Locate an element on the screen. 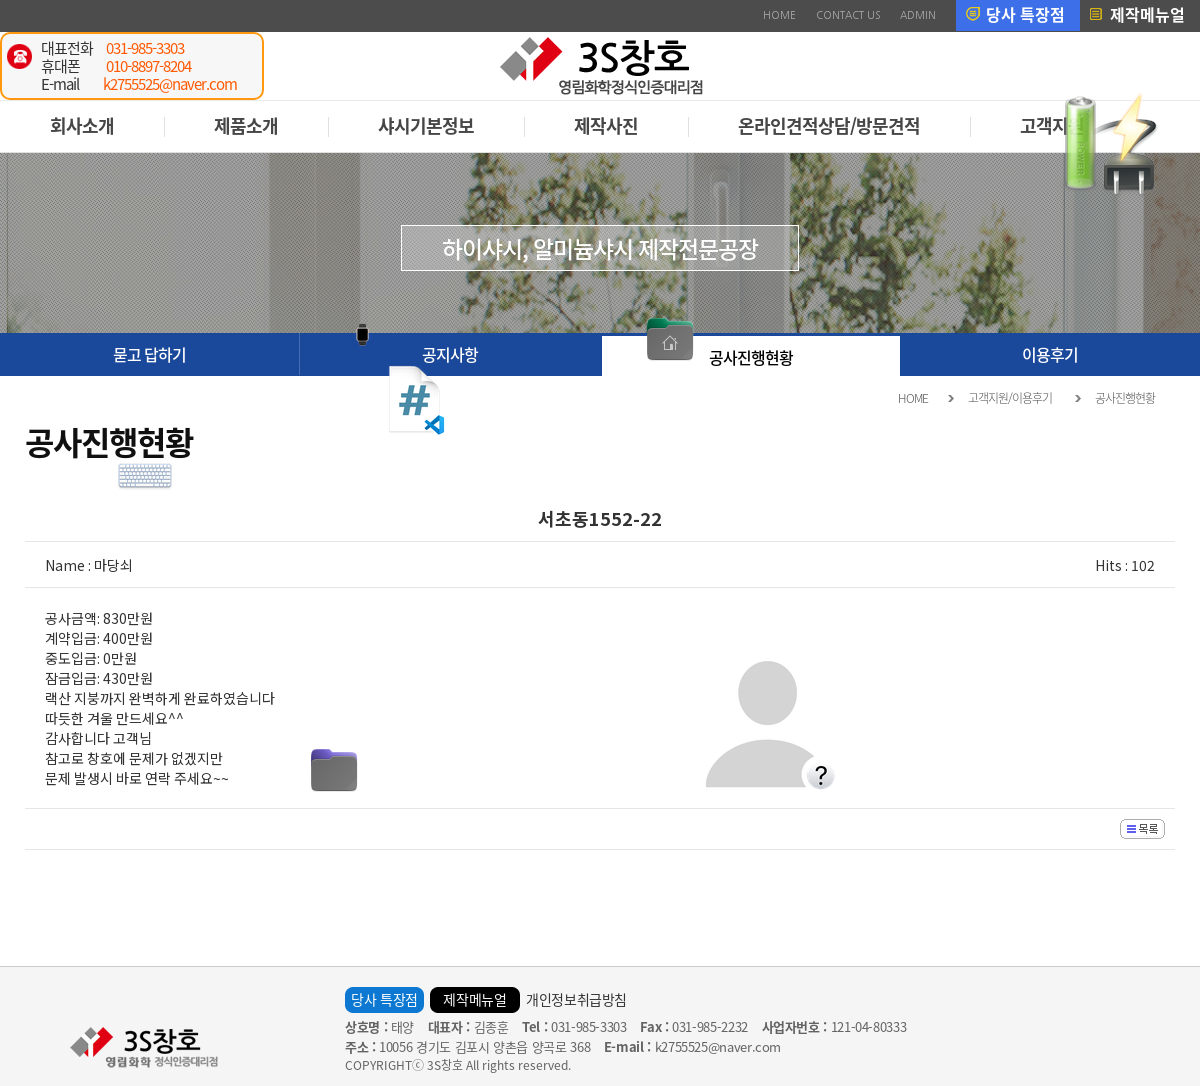  open folder to view contents is located at coordinates (334, 770).